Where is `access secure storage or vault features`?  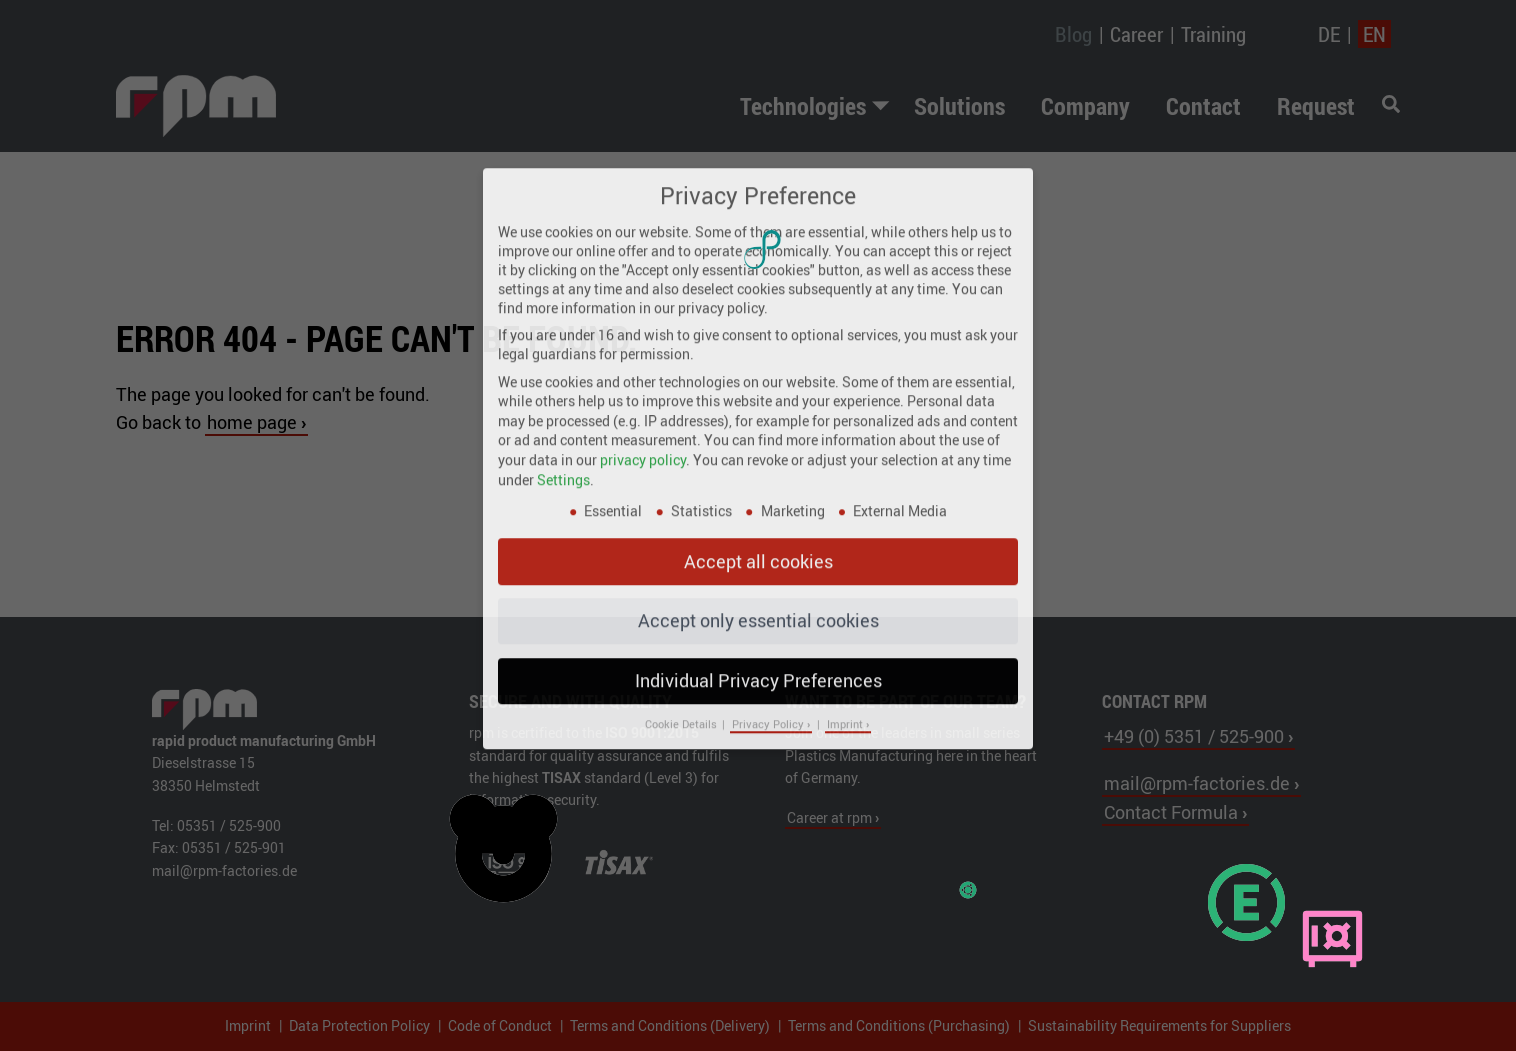
access secure storage or vault features is located at coordinates (1332, 937).